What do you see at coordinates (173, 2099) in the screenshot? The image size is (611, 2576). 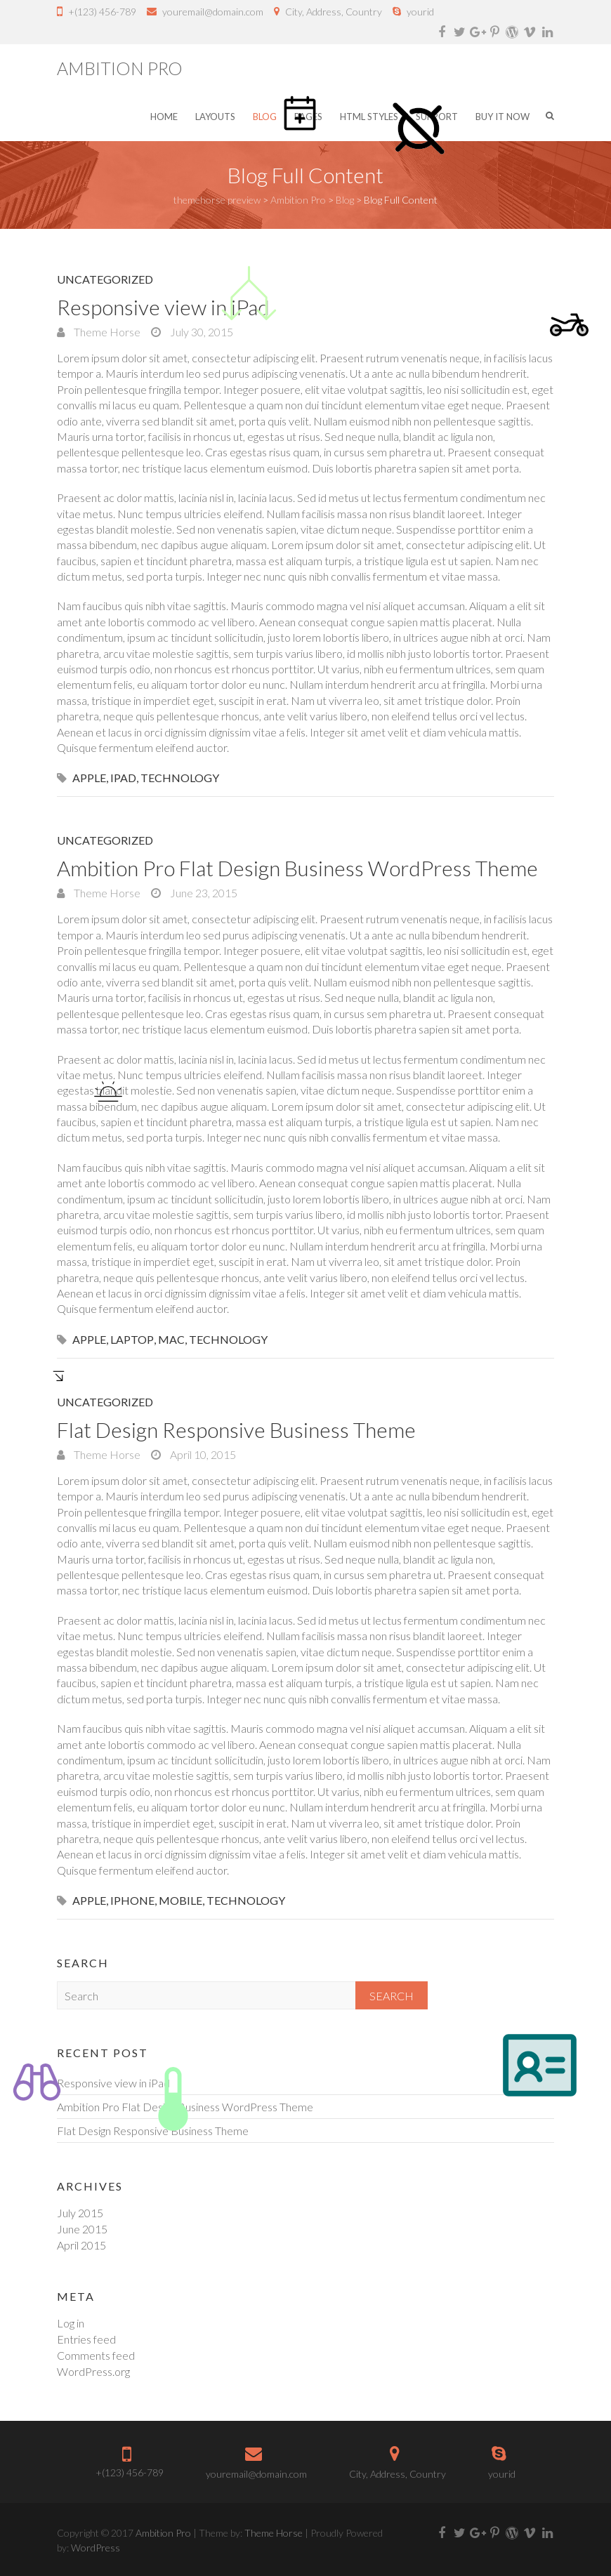 I see `view current temperature reading` at bounding box center [173, 2099].